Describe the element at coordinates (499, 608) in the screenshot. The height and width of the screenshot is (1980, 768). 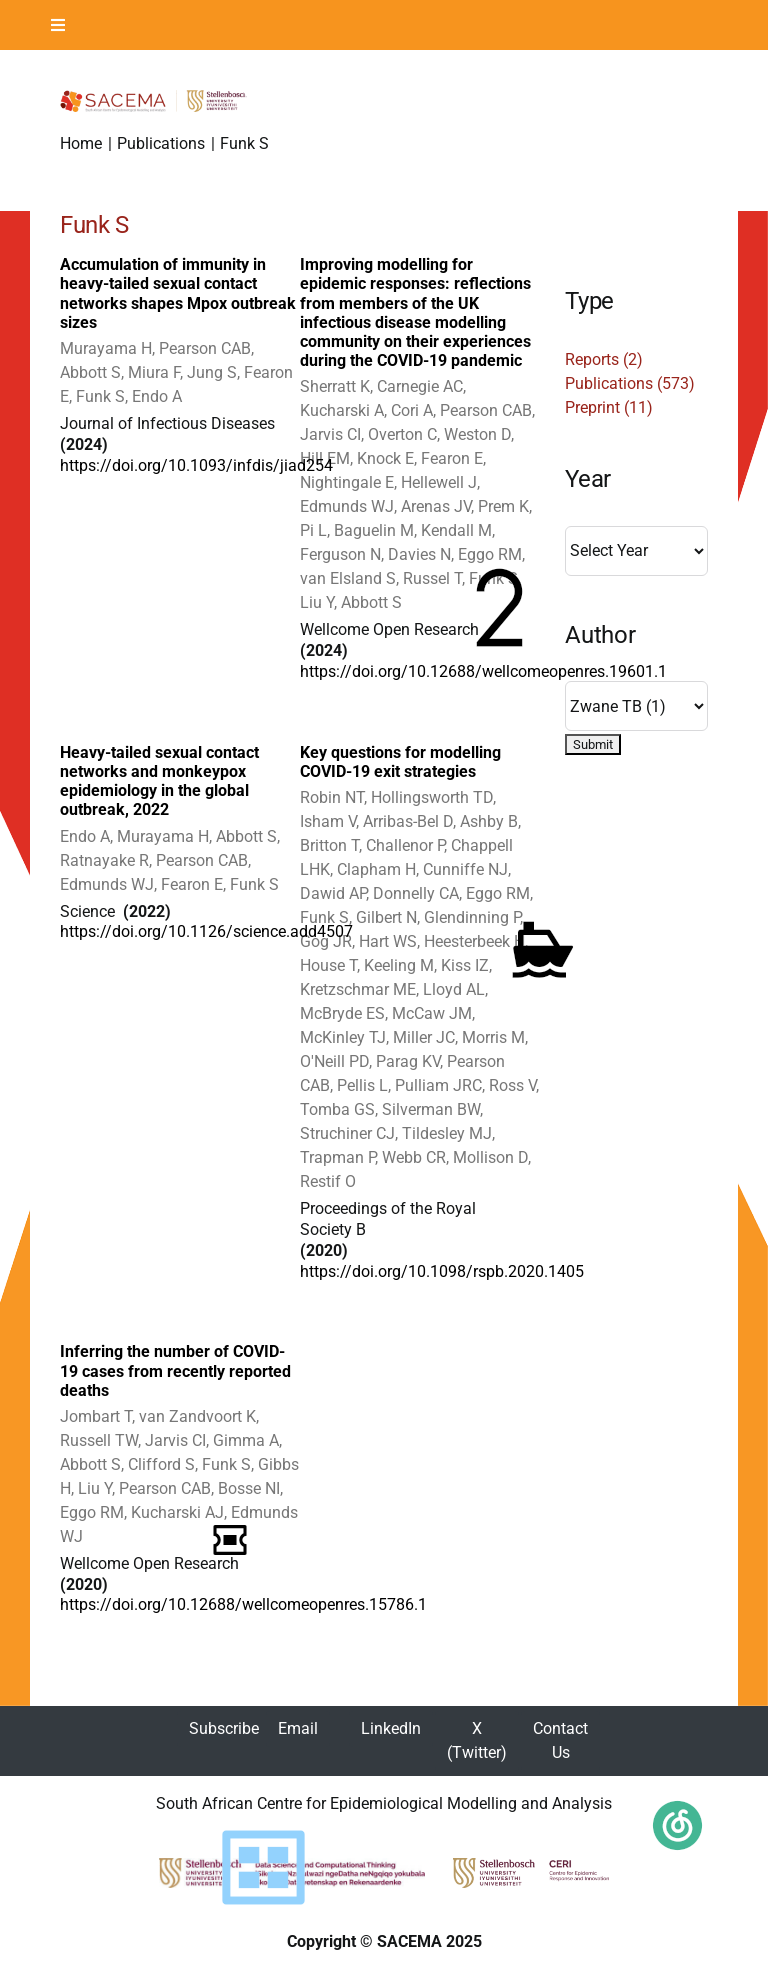
I see `indicates second item in a numbered list` at that location.